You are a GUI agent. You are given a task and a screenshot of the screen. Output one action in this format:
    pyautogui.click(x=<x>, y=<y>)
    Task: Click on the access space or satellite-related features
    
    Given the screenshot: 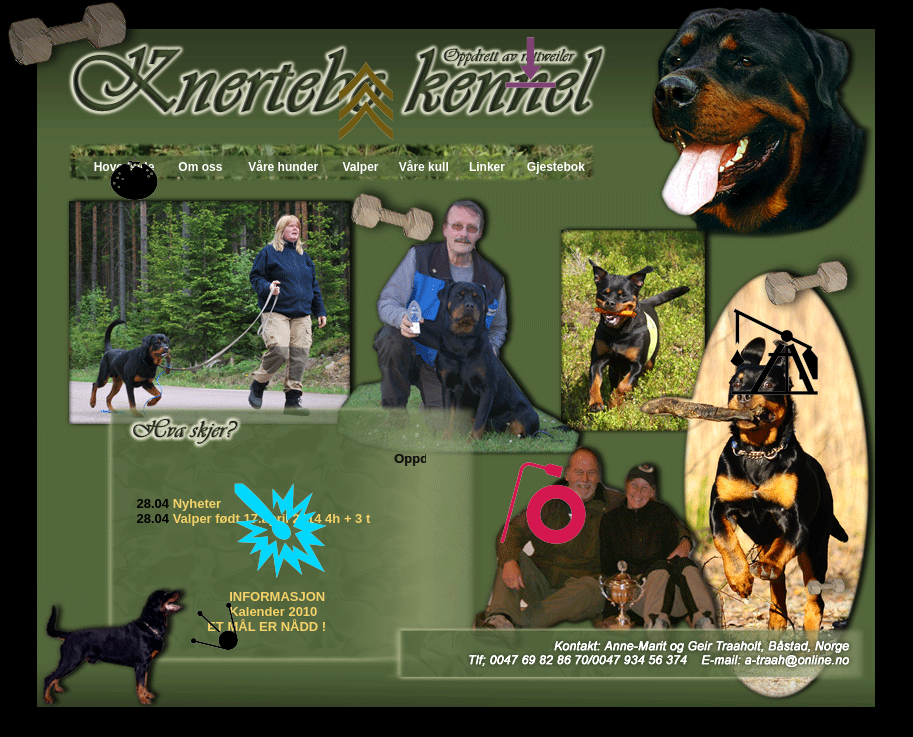 What is the action you would take?
    pyautogui.click(x=214, y=626)
    